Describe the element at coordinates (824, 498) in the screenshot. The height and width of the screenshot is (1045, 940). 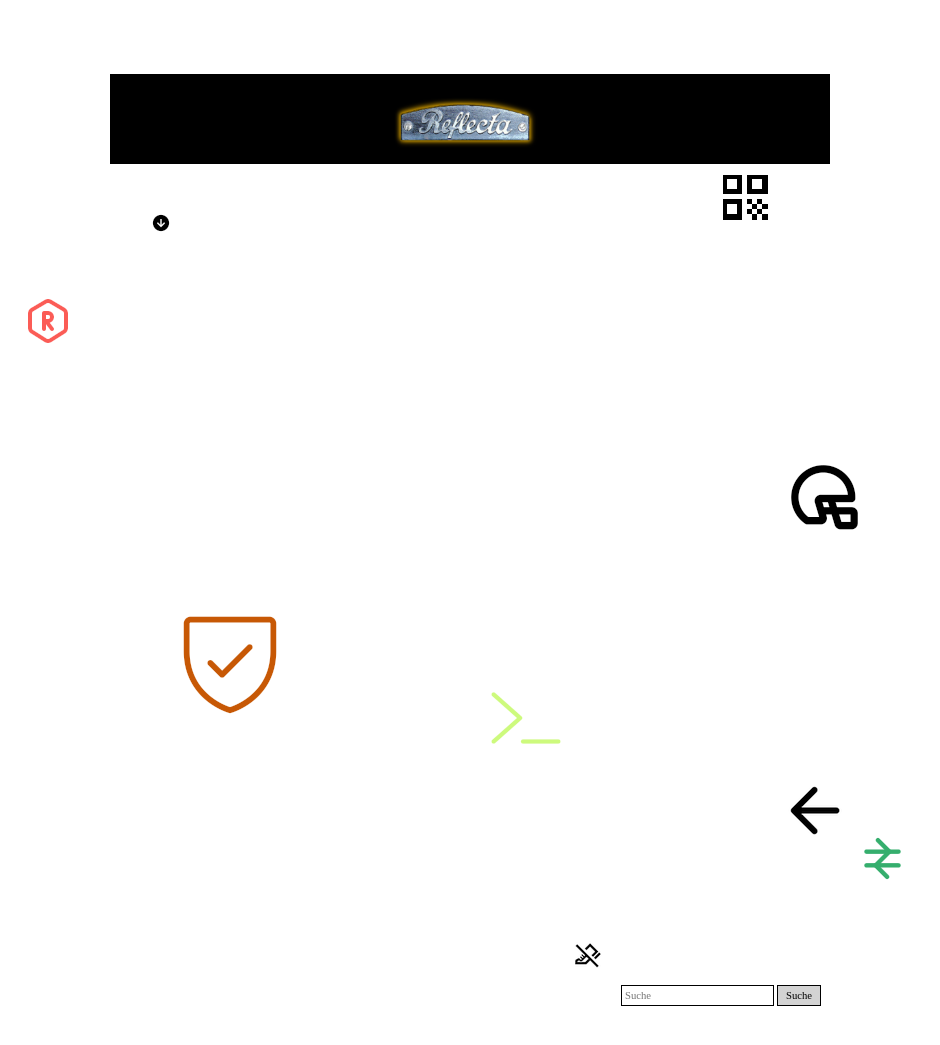
I see `access football or sports content` at that location.